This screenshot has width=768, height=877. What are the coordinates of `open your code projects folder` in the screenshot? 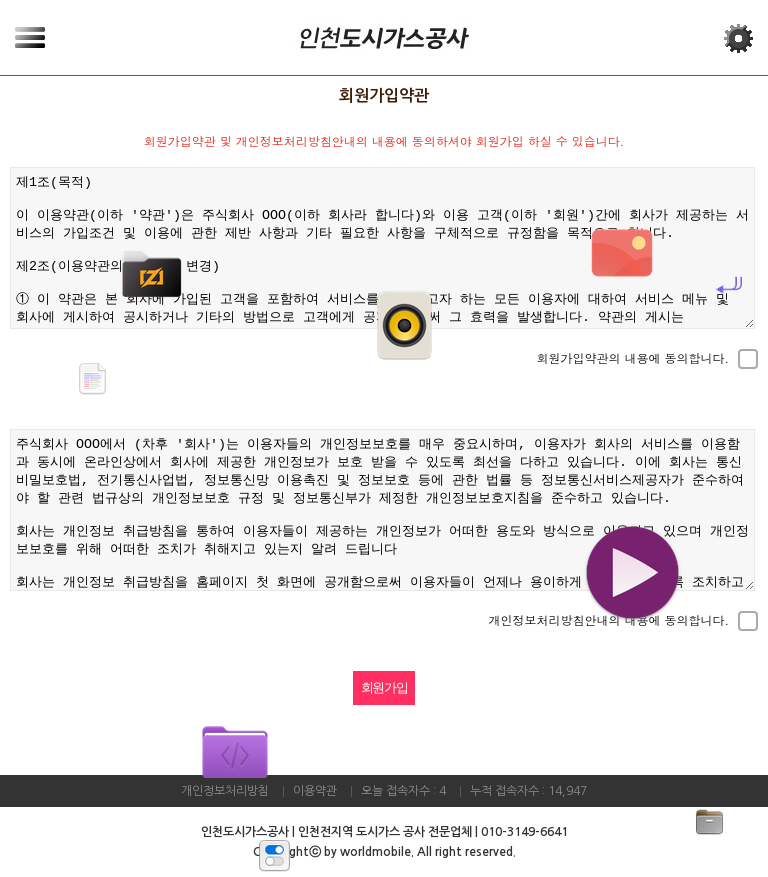 It's located at (235, 752).